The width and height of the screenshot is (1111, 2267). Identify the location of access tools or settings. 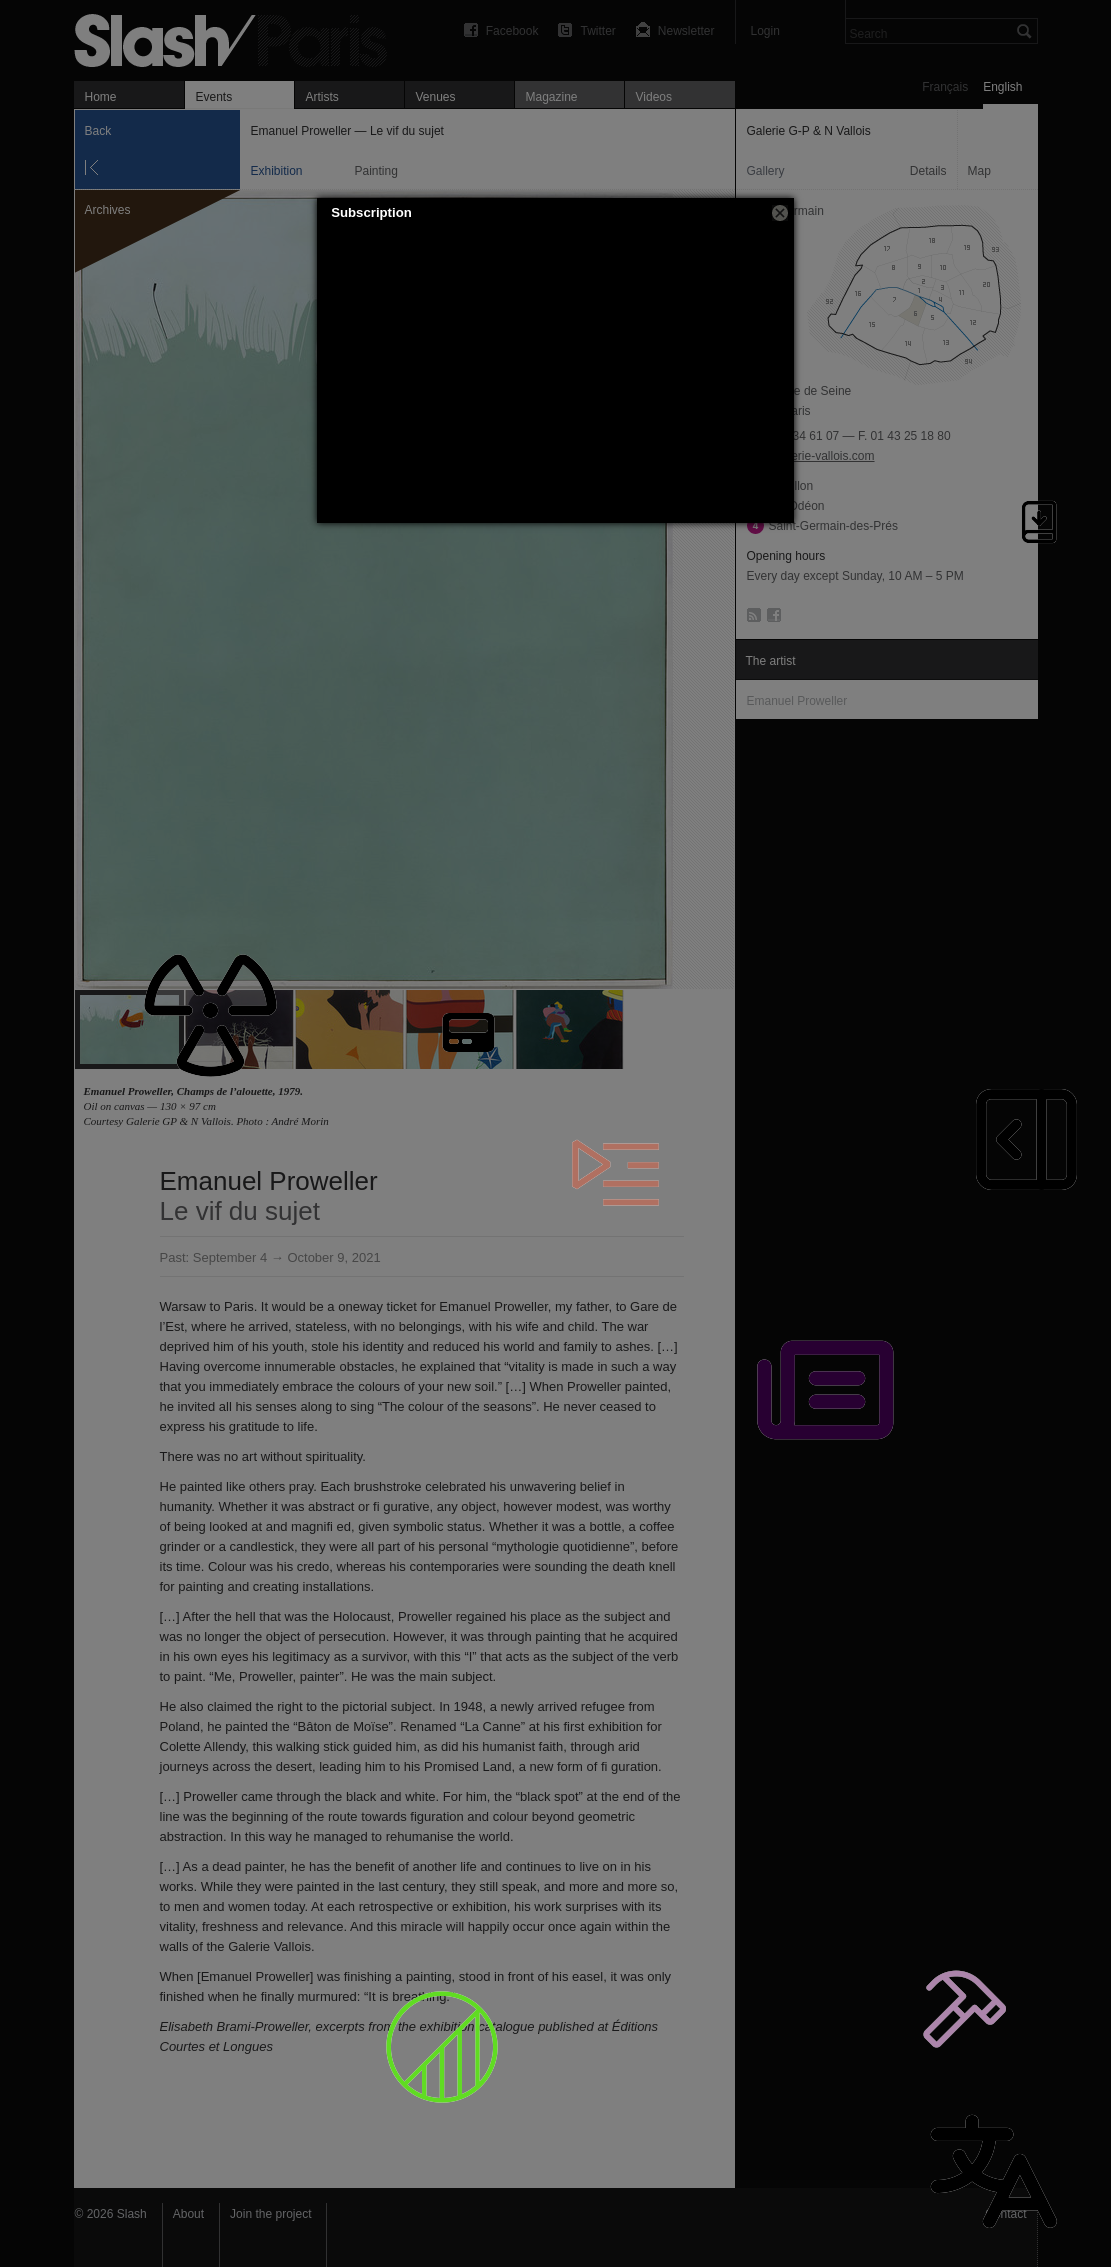
(960, 2010).